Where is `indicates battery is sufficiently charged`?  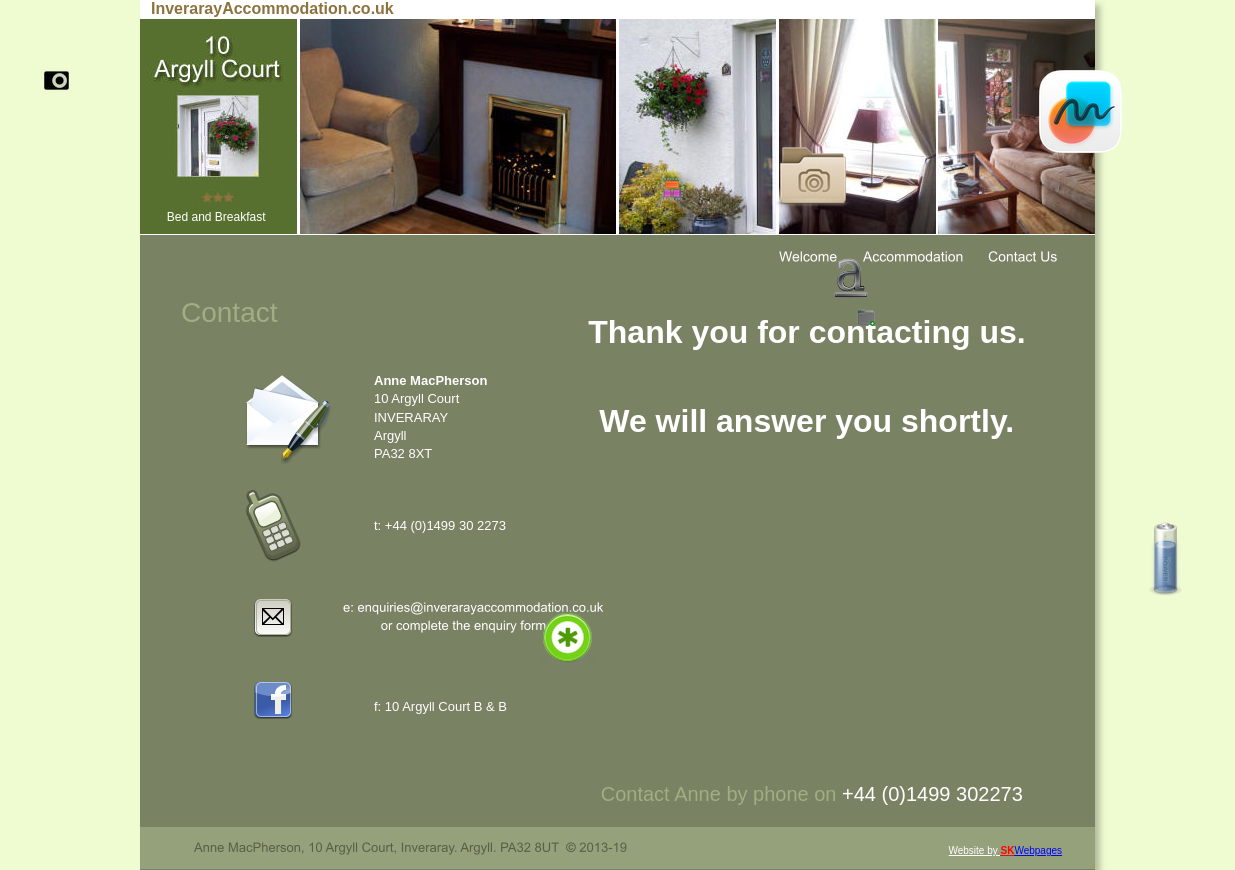 indicates battery is sufficiently charged is located at coordinates (1165, 559).